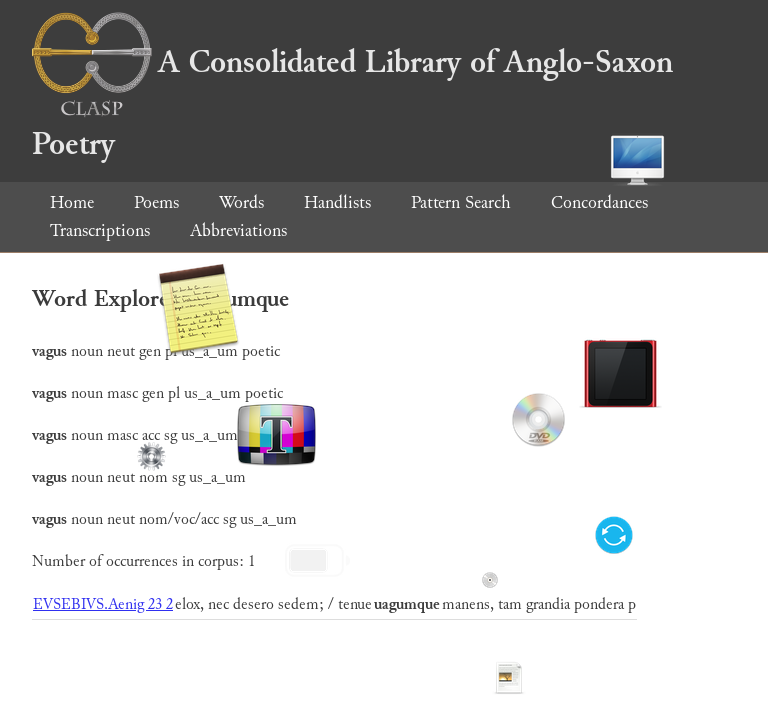 The width and height of the screenshot is (768, 720). What do you see at coordinates (614, 535) in the screenshot?
I see `dropbox is currently syncing files` at bounding box center [614, 535].